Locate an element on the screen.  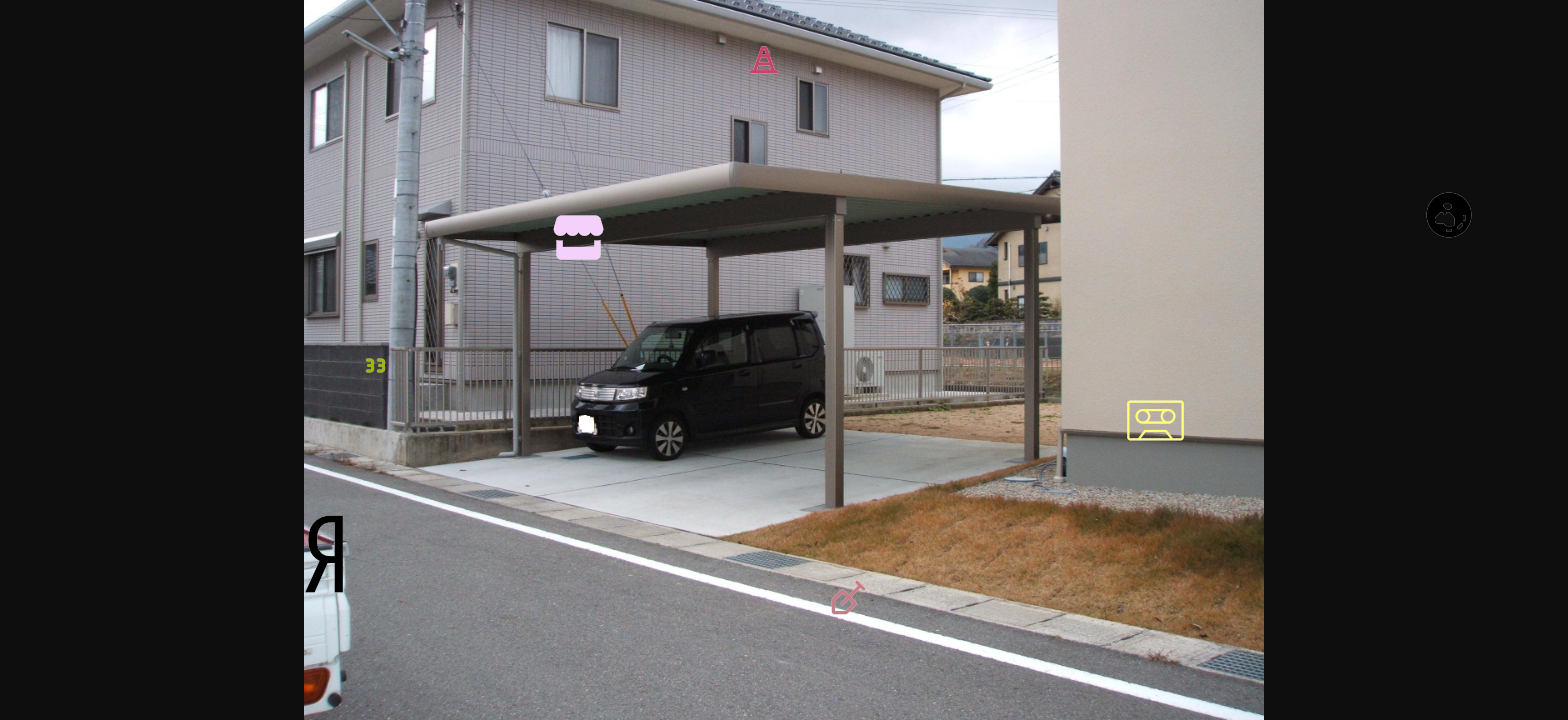
open Yandex services is located at coordinates (324, 554).